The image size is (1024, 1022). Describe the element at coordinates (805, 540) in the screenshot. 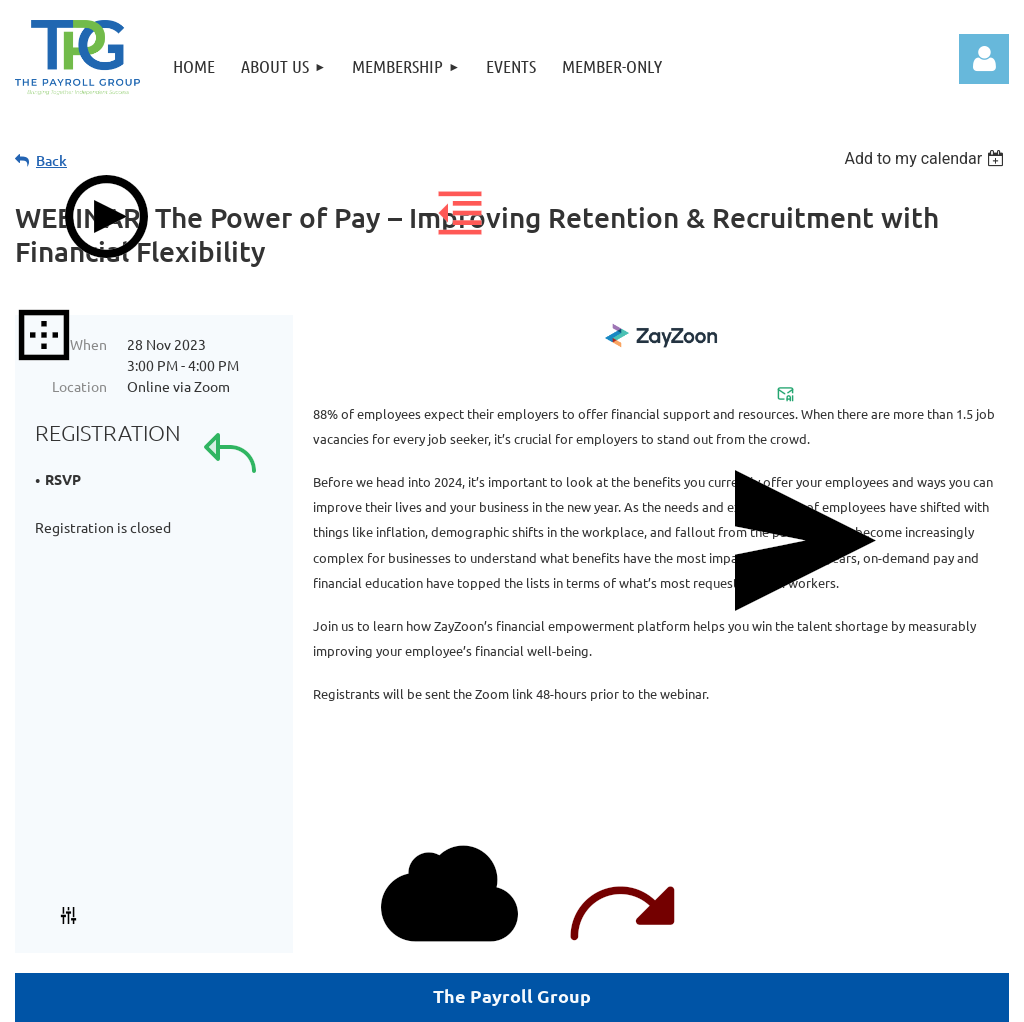

I see `send a message or submit content` at that location.